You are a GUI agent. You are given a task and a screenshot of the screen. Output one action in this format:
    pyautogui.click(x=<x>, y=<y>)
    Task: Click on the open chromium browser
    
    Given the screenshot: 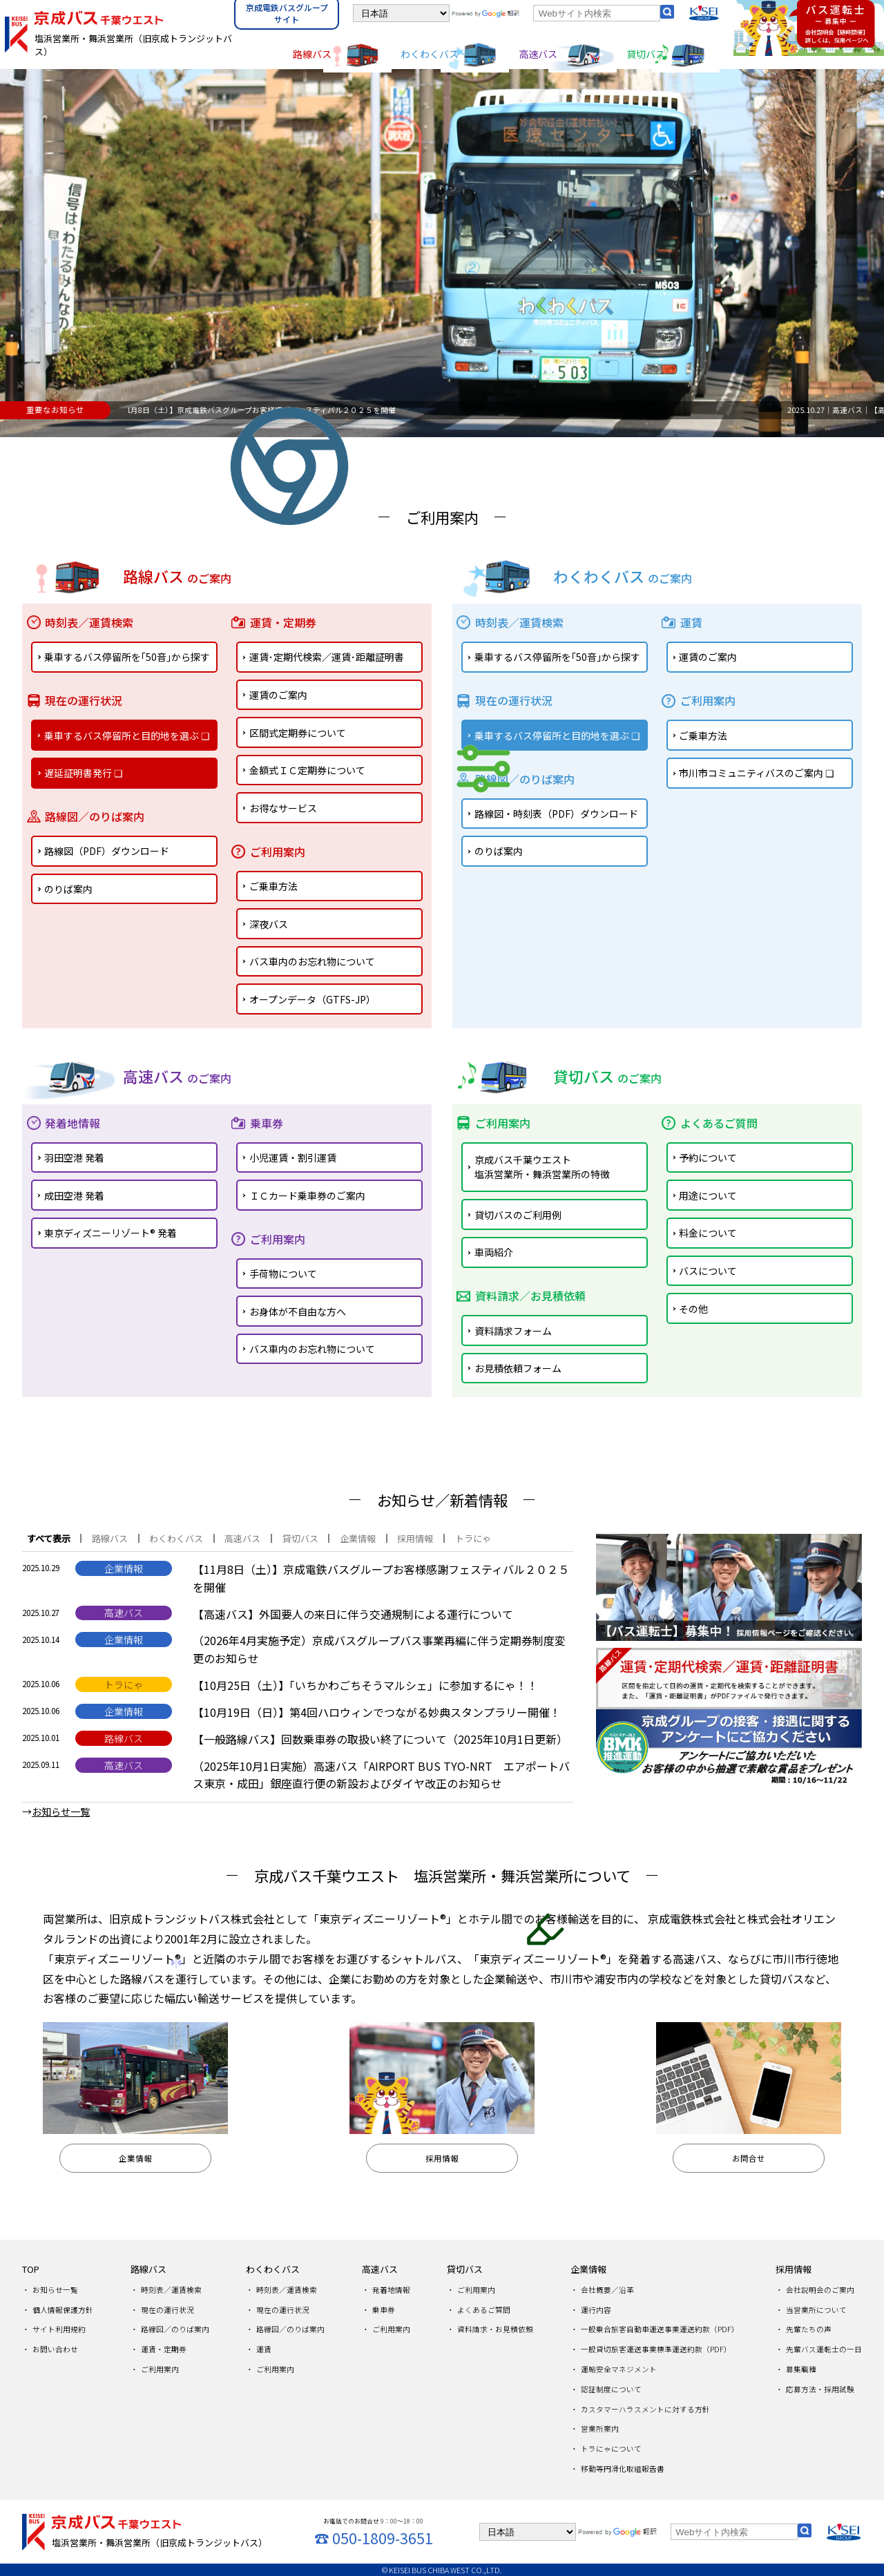 What is the action you would take?
    pyautogui.click(x=289, y=466)
    